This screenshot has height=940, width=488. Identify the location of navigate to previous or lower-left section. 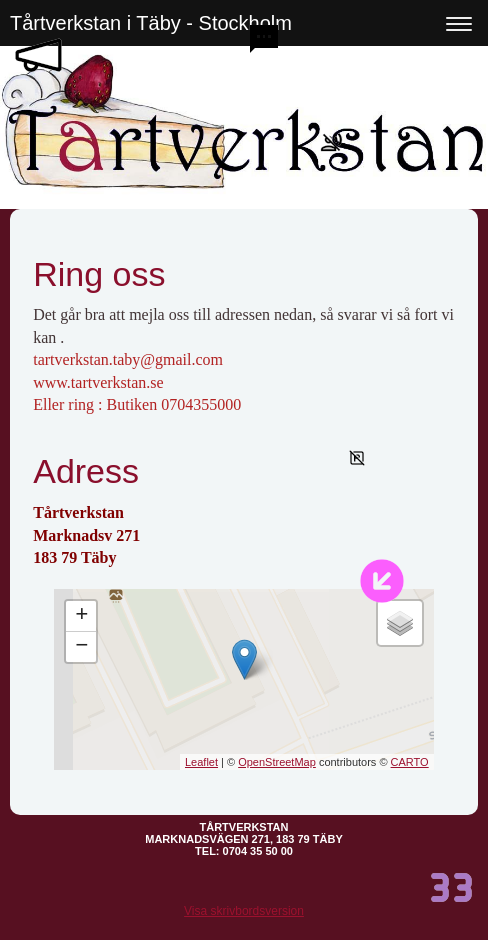
(382, 581).